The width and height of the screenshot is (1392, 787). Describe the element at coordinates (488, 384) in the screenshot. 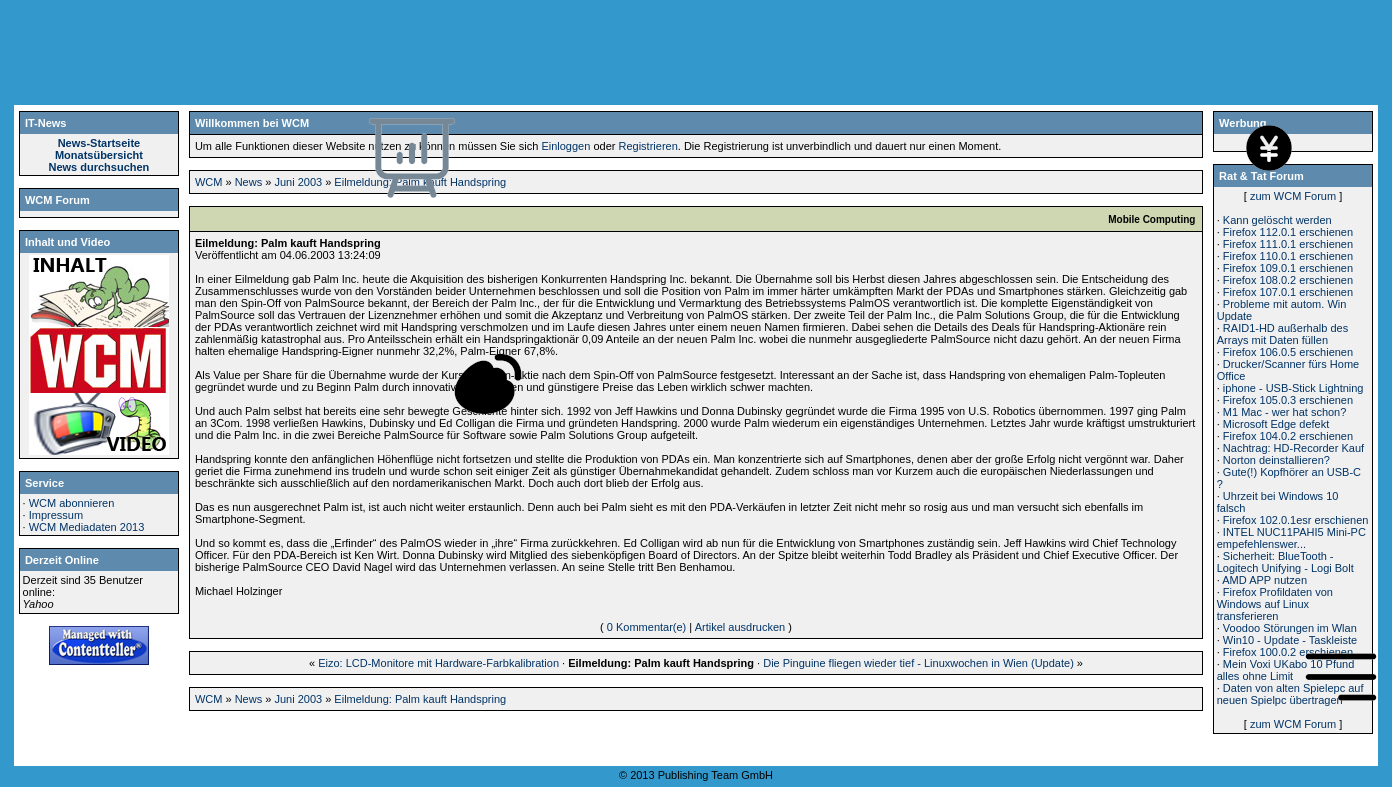

I see `open weibo app` at that location.